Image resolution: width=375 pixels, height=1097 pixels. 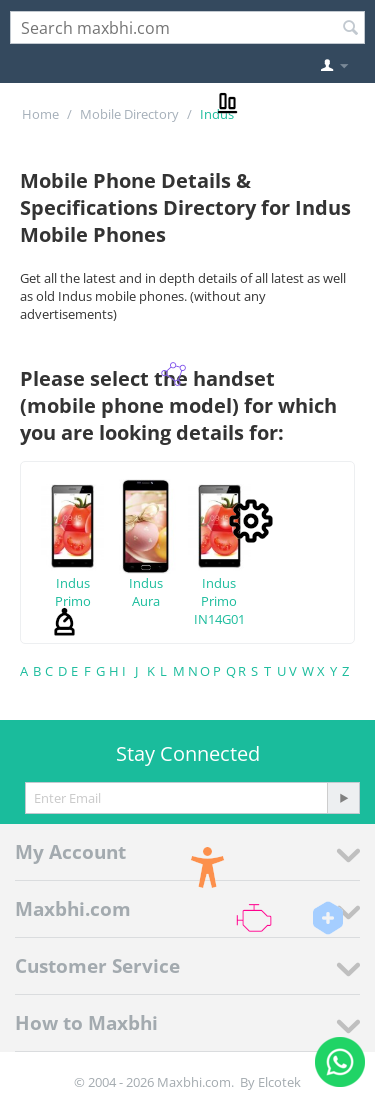 What do you see at coordinates (227, 103) in the screenshot?
I see `align selected objects to the bottom` at bounding box center [227, 103].